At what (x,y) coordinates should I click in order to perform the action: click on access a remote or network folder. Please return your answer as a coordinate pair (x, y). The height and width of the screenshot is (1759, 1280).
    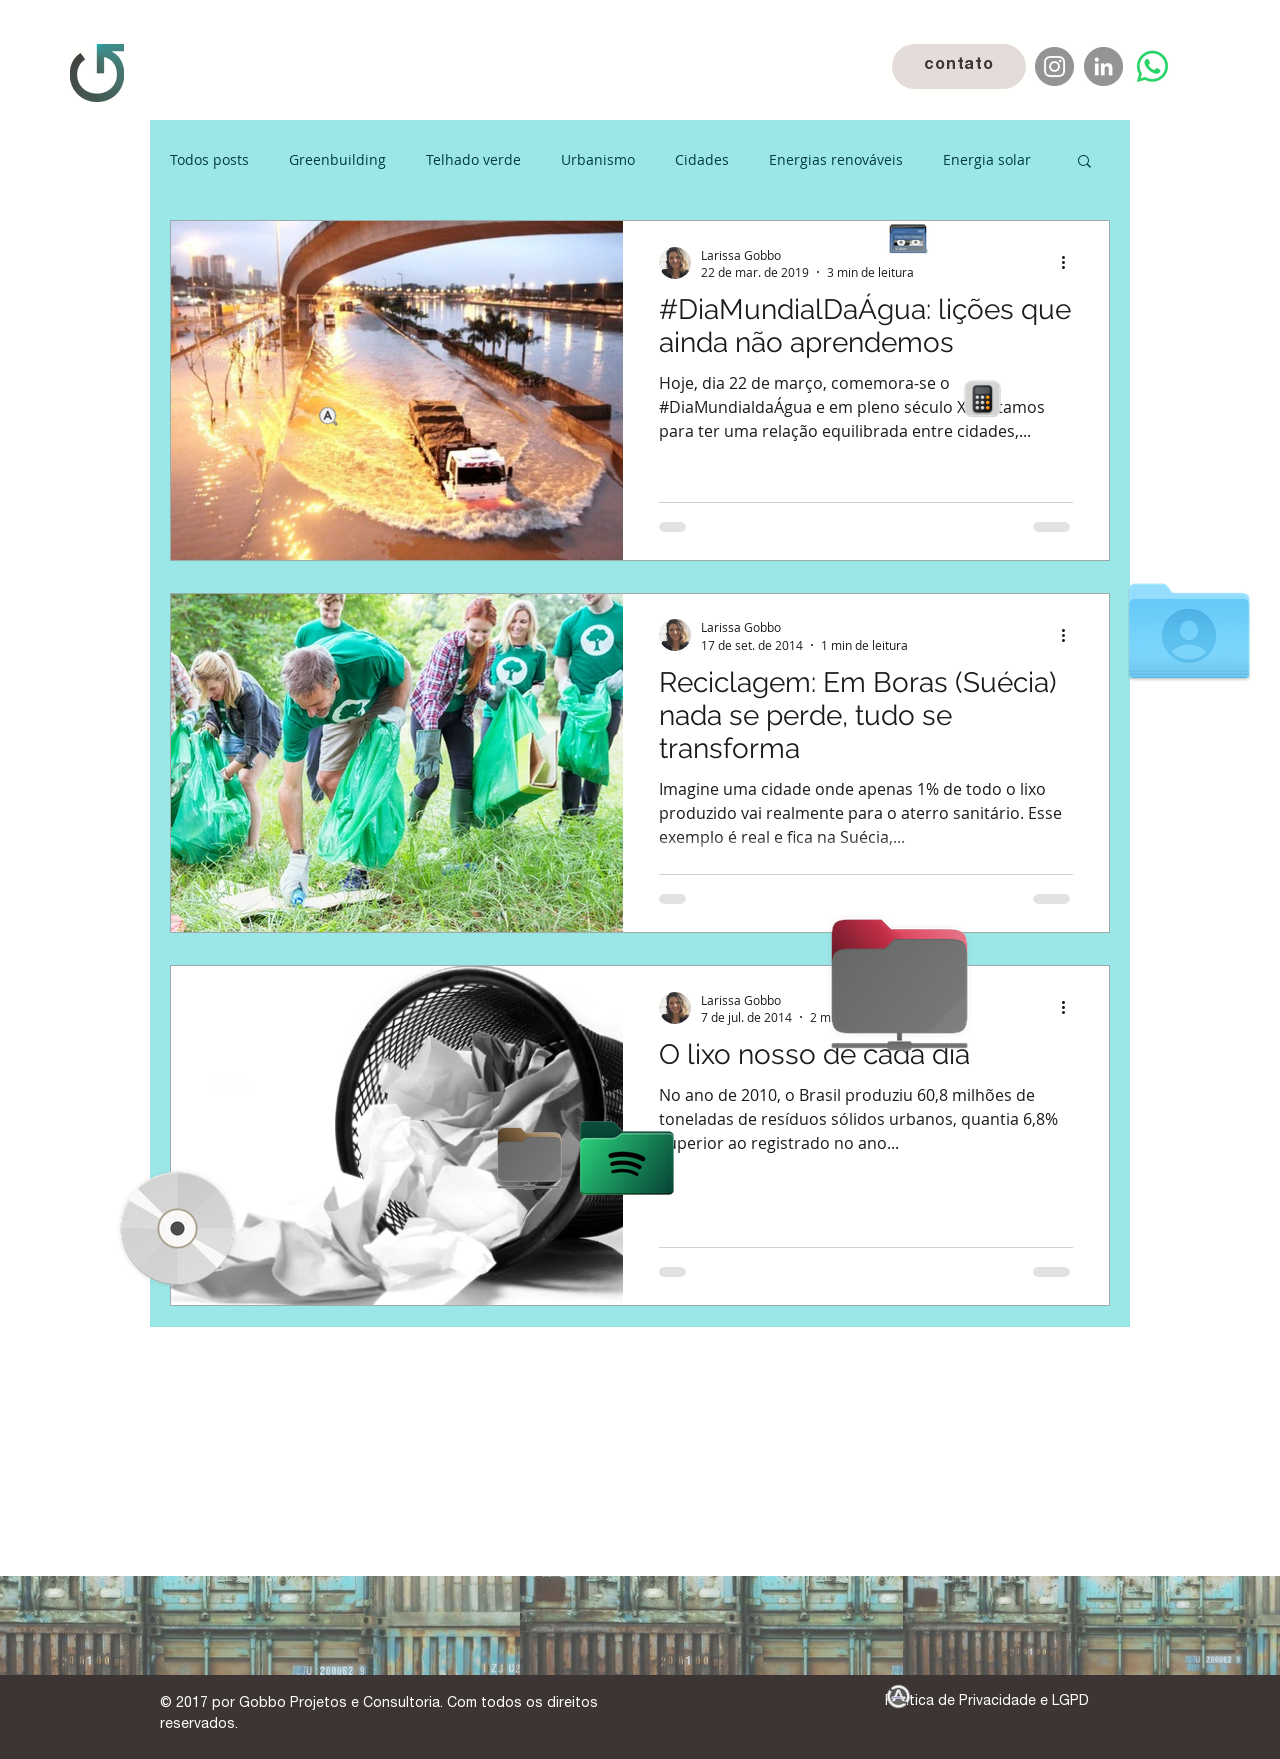
    Looking at the image, I should click on (899, 982).